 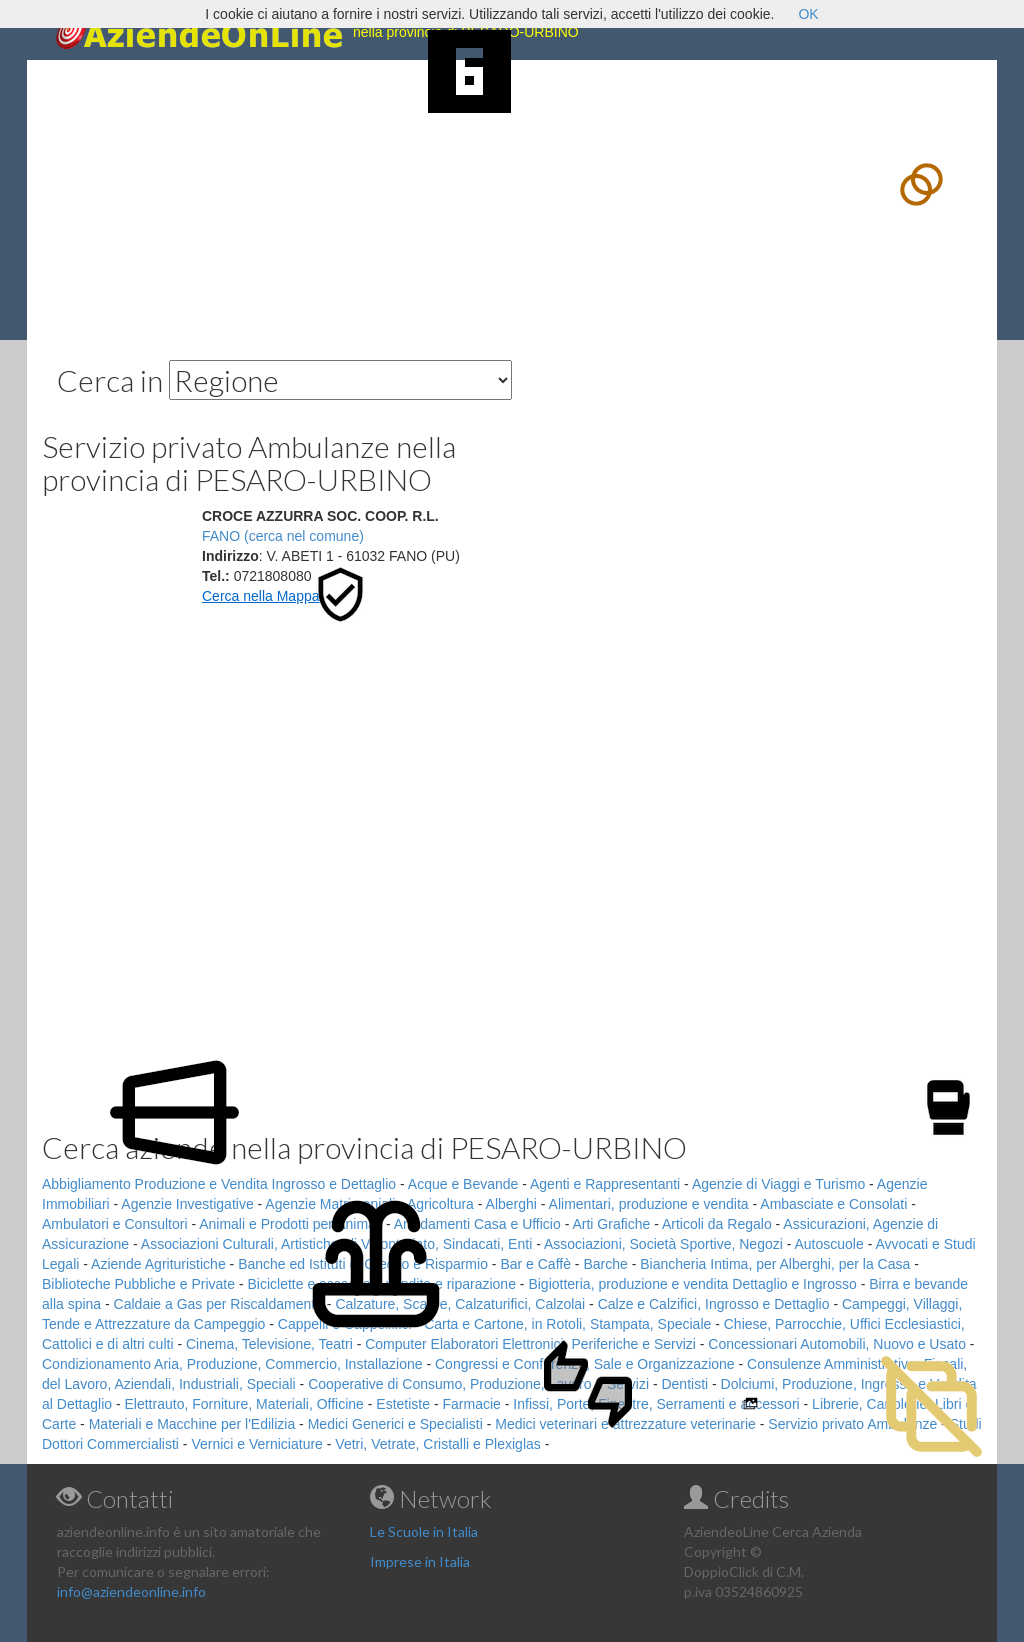 What do you see at coordinates (376, 1264) in the screenshot?
I see `locate nearby fountains or water features` at bounding box center [376, 1264].